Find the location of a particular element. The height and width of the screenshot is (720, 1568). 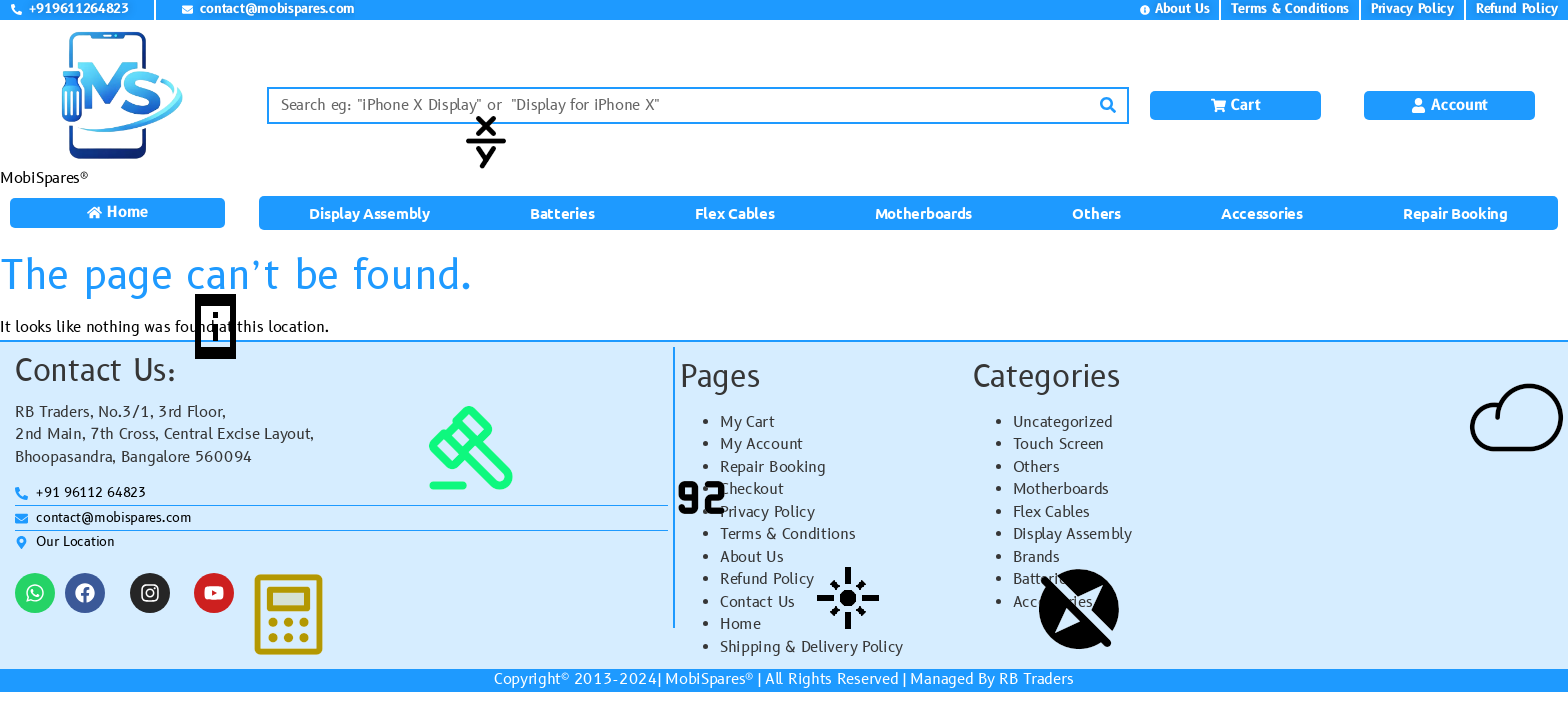

view device information is located at coordinates (215, 326).